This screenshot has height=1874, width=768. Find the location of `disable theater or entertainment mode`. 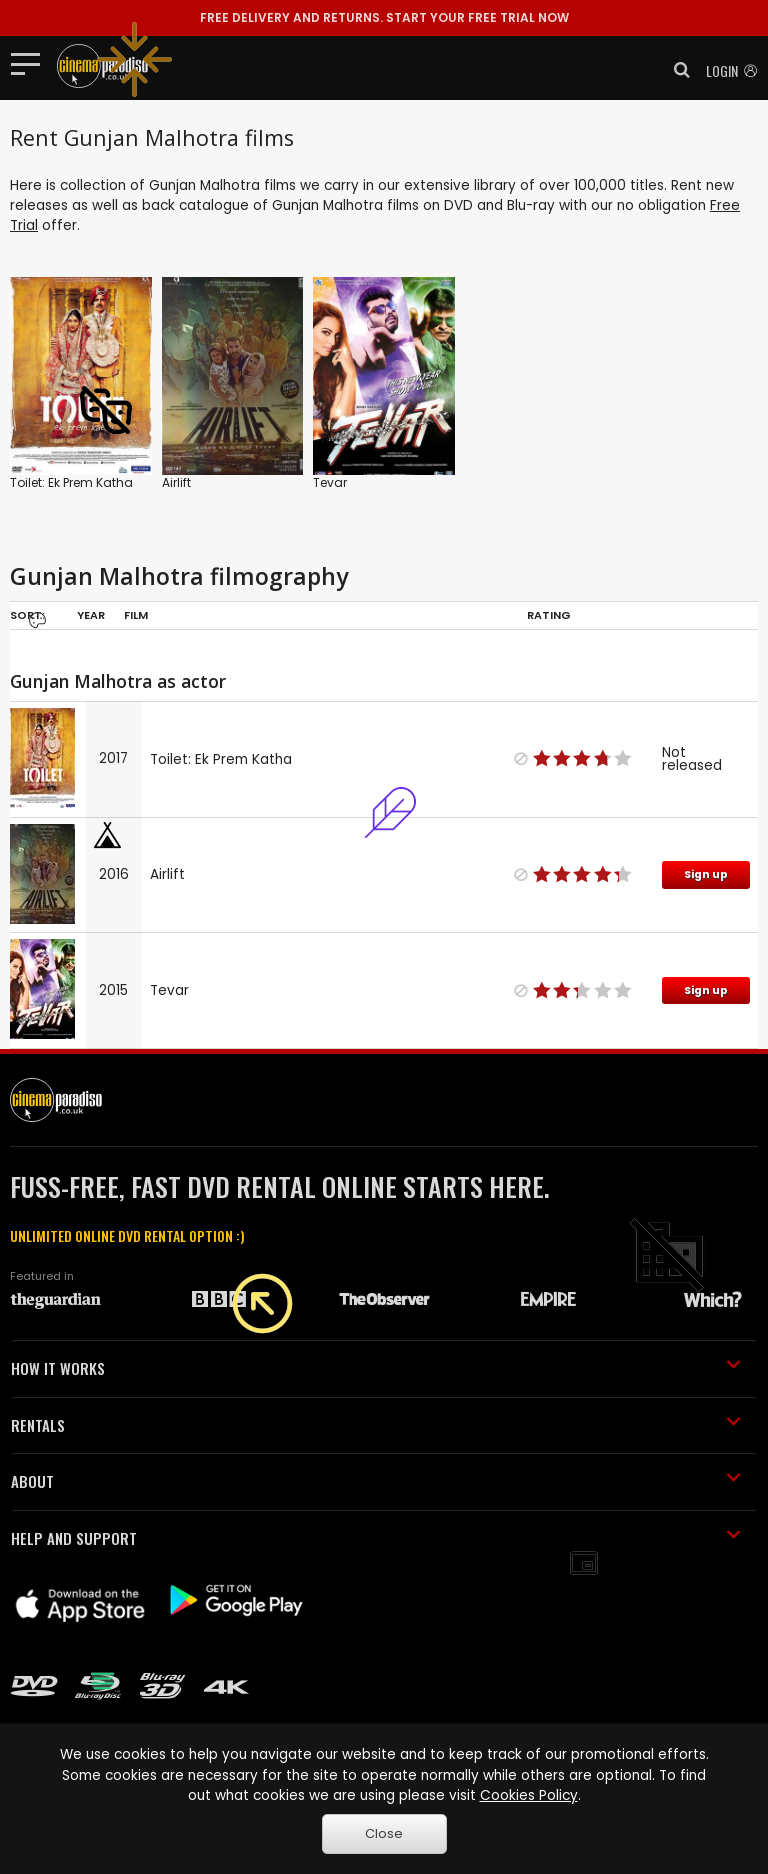

disable theater or entertainment mode is located at coordinates (106, 410).